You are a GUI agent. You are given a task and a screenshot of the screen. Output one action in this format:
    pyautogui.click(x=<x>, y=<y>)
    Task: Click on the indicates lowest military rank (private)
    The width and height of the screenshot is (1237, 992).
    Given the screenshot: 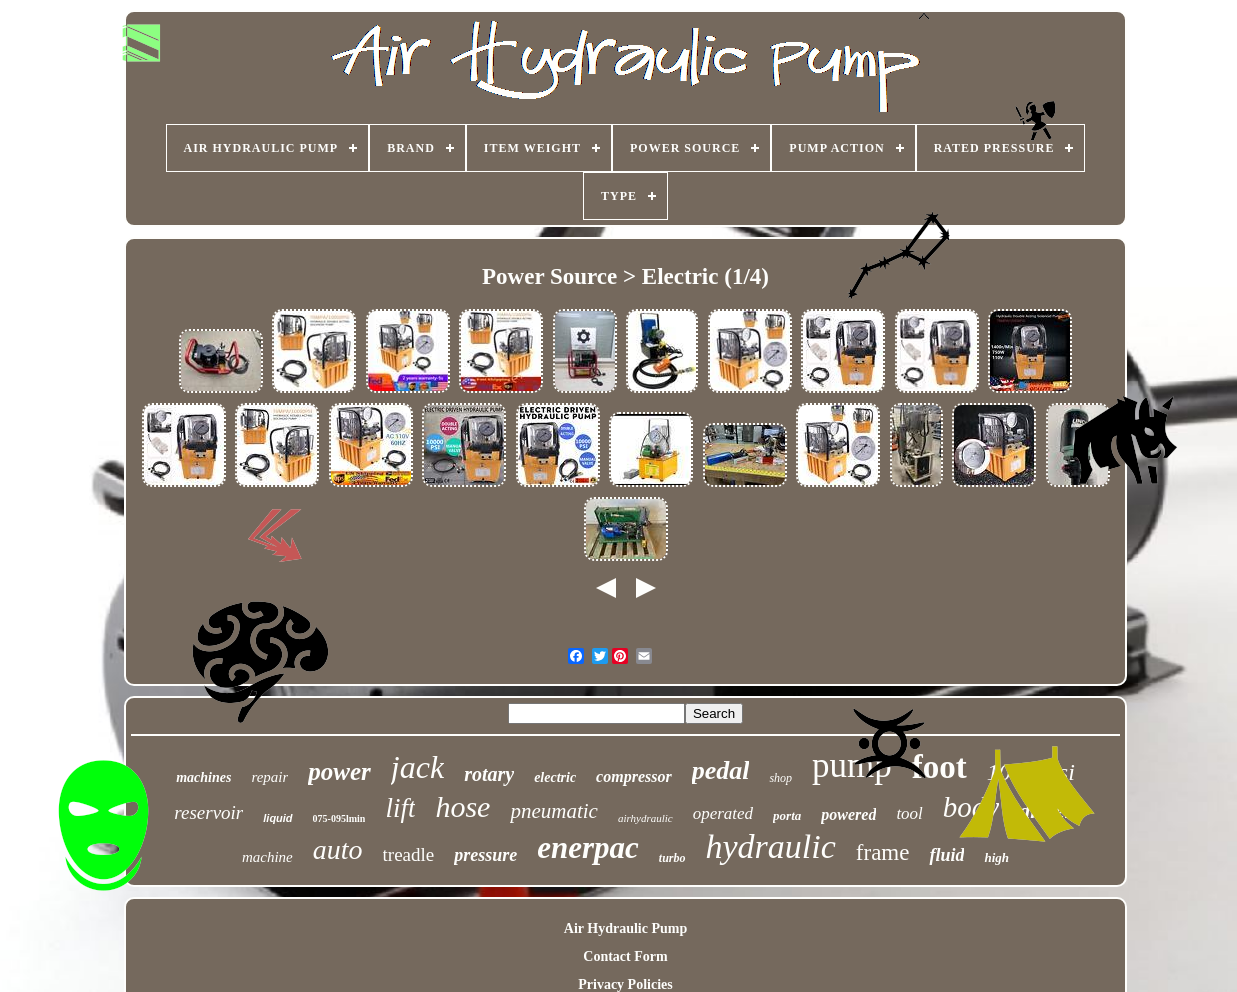 What is the action you would take?
    pyautogui.click(x=924, y=16)
    